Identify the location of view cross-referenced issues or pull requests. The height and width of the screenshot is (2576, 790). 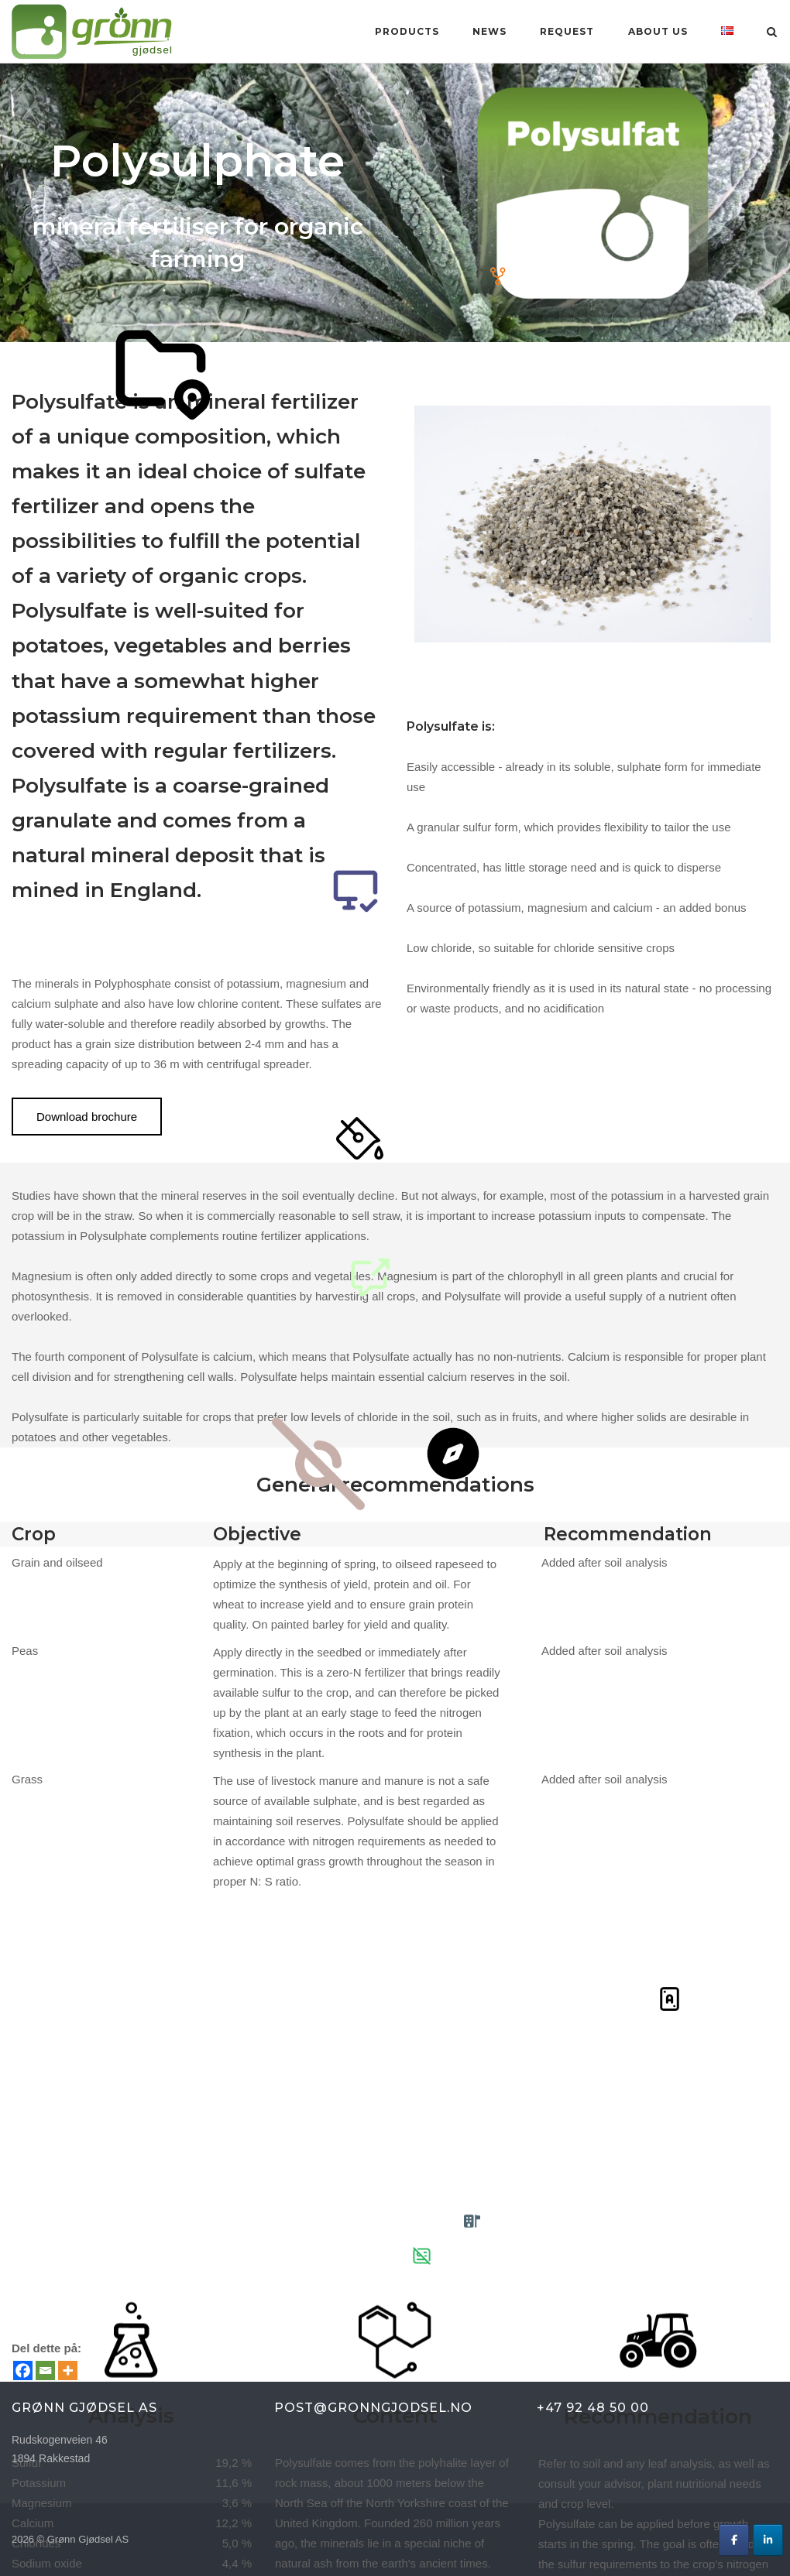
(369, 1276).